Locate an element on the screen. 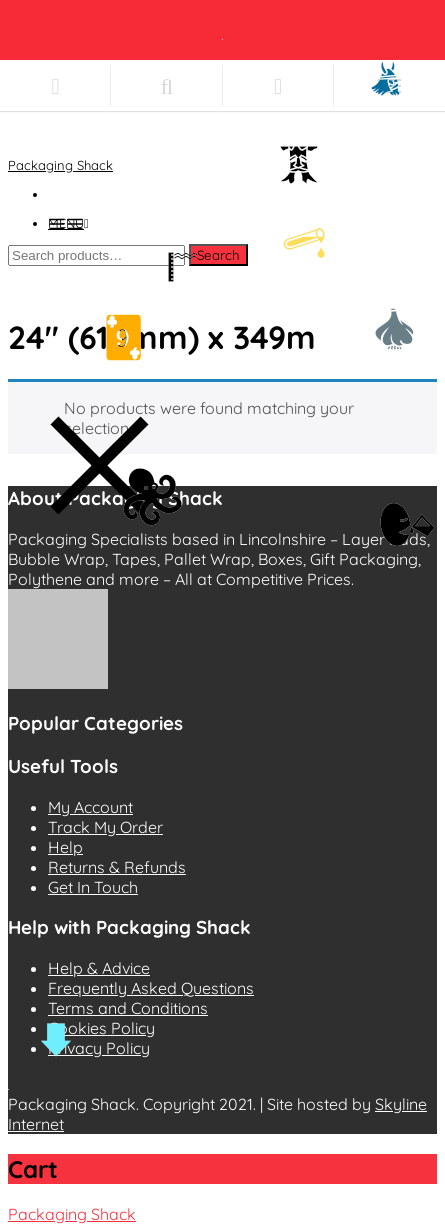 Image resolution: width=445 pixels, height=1232 pixels. the deku tree character from the legend of zelda series is located at coordinates (299, 165).